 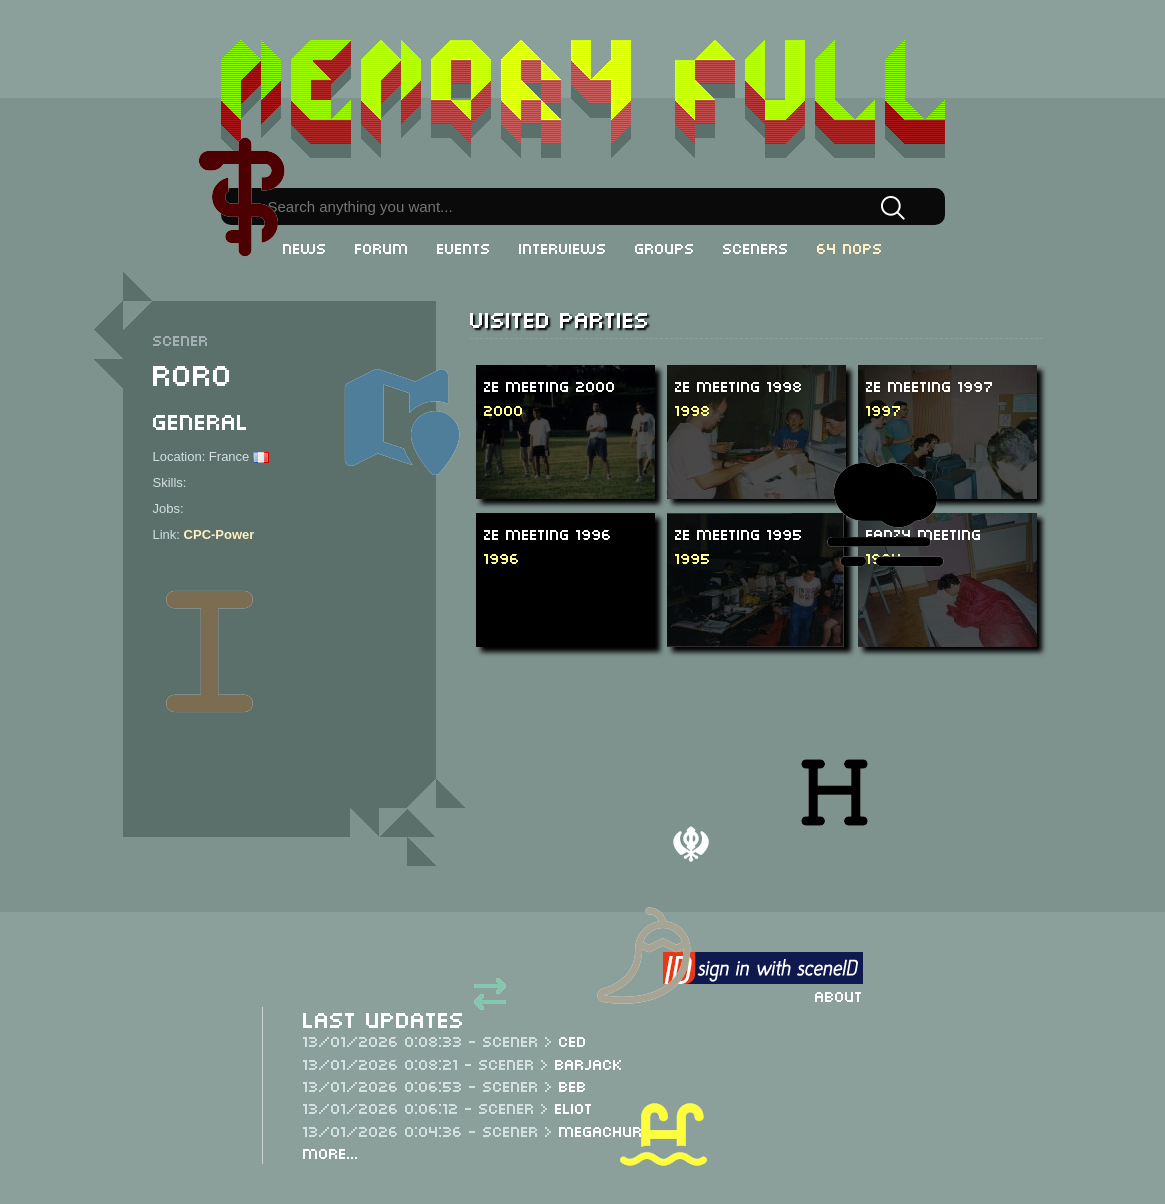 What do you see at coordinates (691, 844) in the screenshot?
I see `indicates Sikh religious content or community` at bounding box center [691, 844].